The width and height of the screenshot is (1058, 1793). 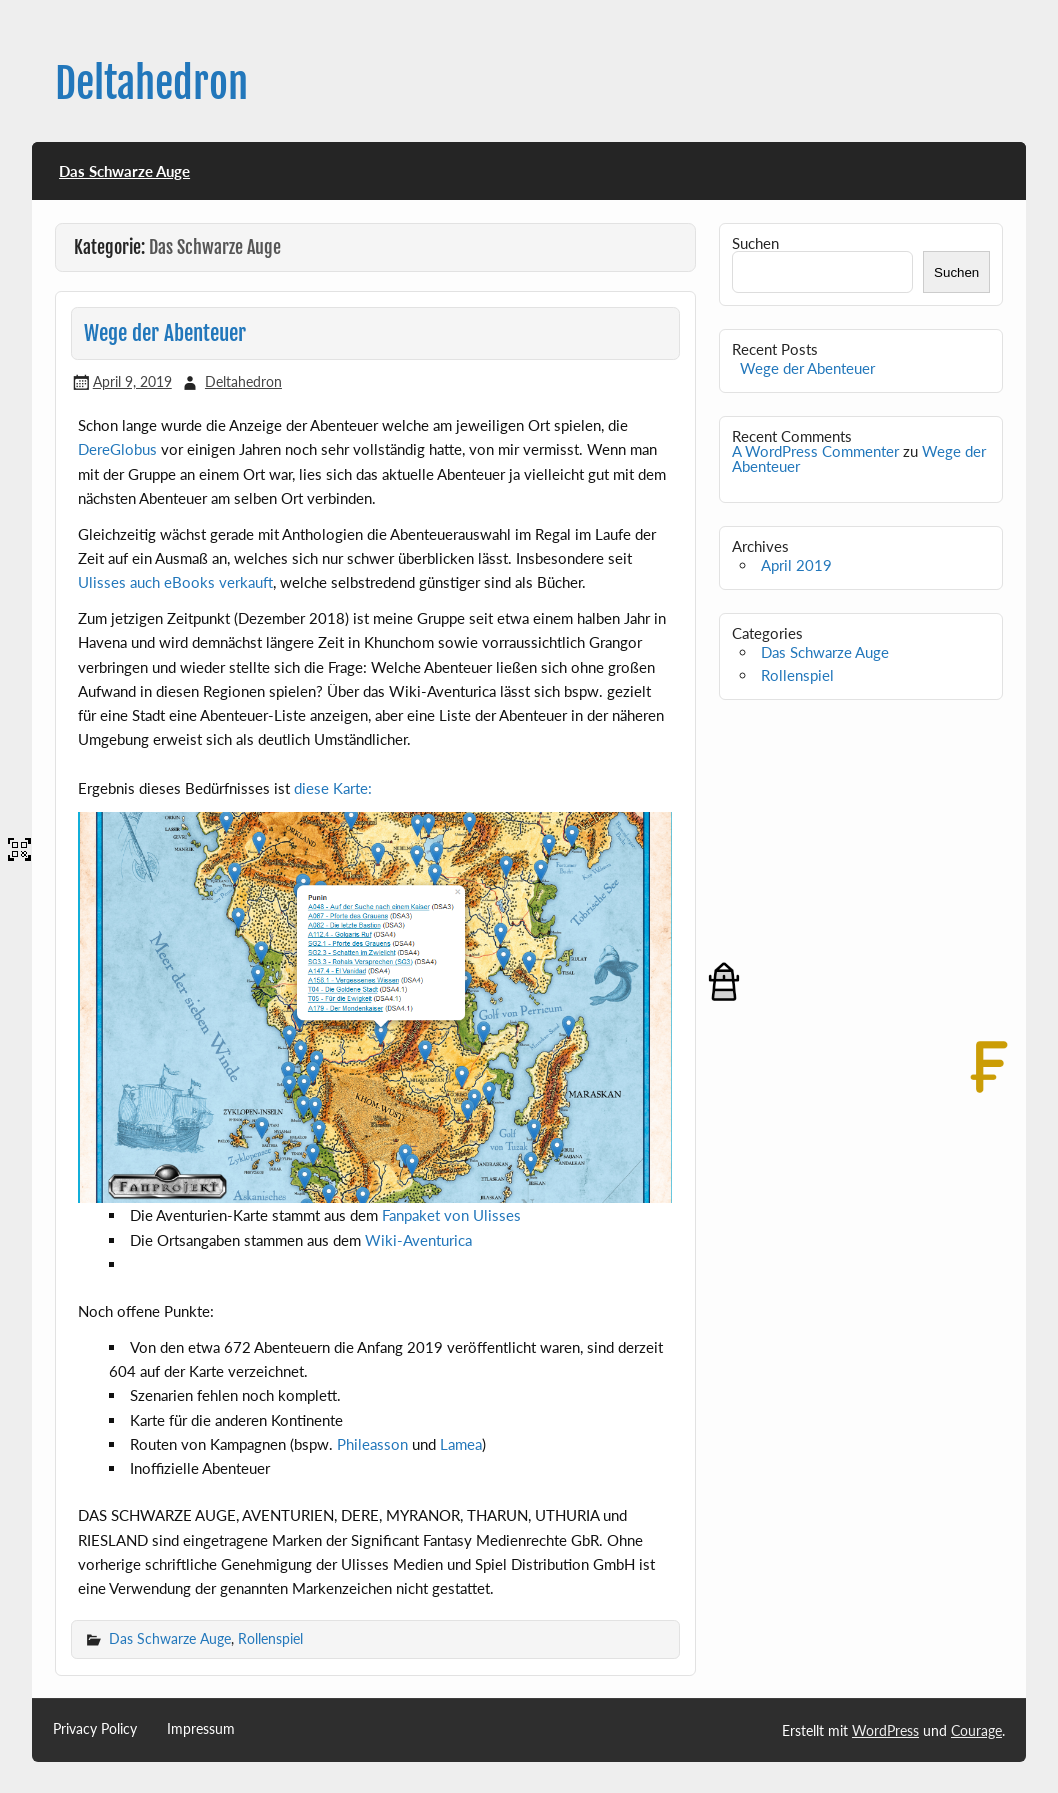 What do you see at coordinates (989, 1067) in the screenshot?
I see `indicates Swiss franc currency` at bounding box center [989, 1067].